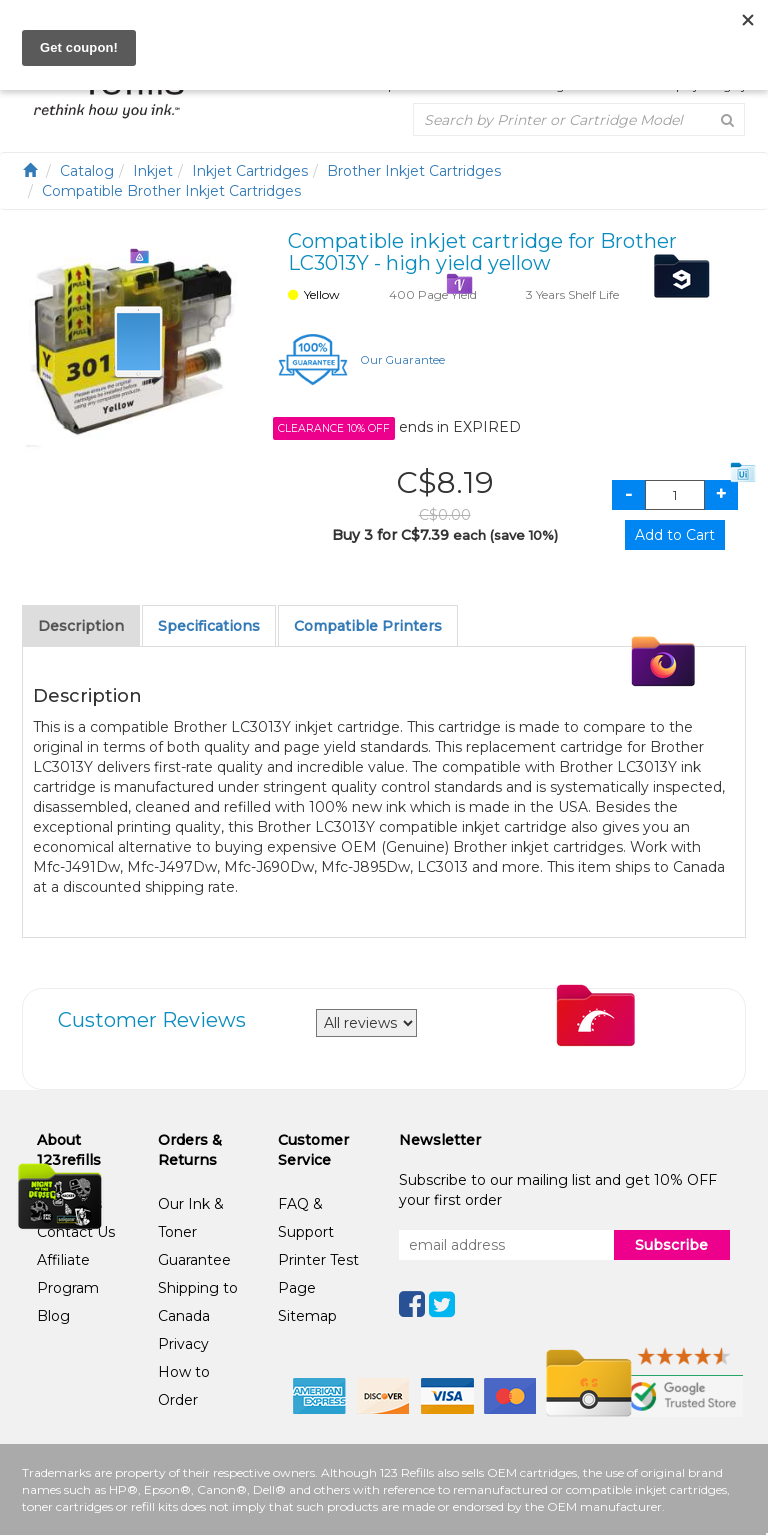 This screenshot has width=768, height=1535. Describe the element at coordinates (663, 663) in the screenshot. I see `open firefox downloads folder` at that location.